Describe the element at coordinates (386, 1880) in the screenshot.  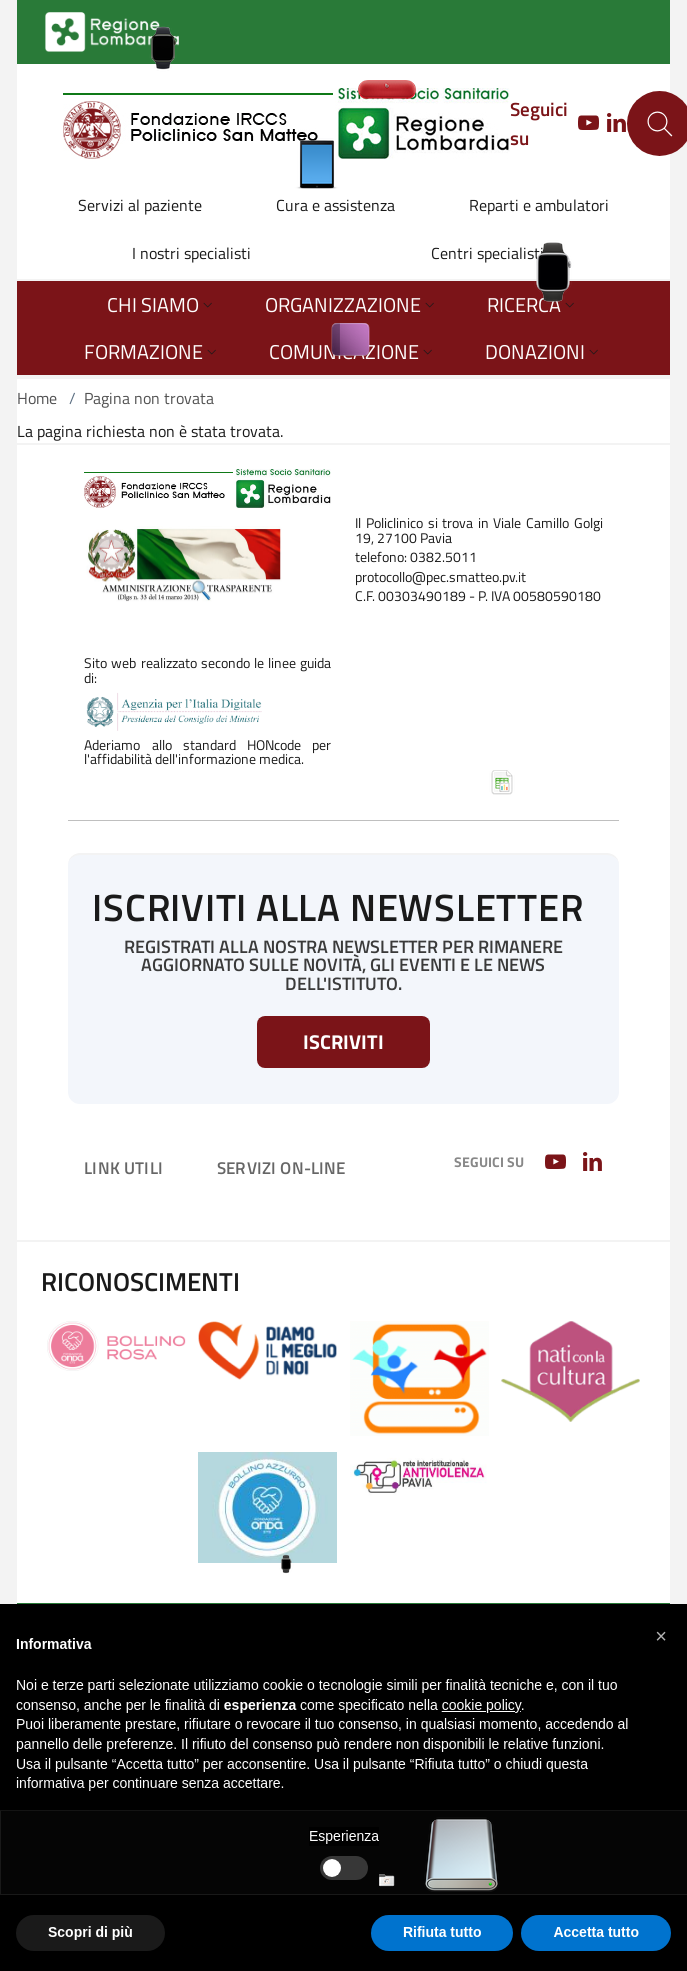
I see `folder containing LibreOffice Math formula files` at that location.